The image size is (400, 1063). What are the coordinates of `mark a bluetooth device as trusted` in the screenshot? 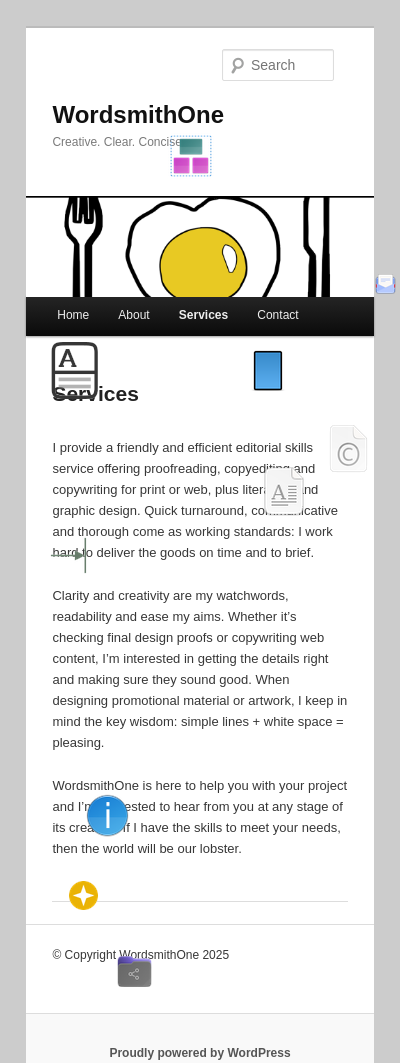 It's located at (83, 895).